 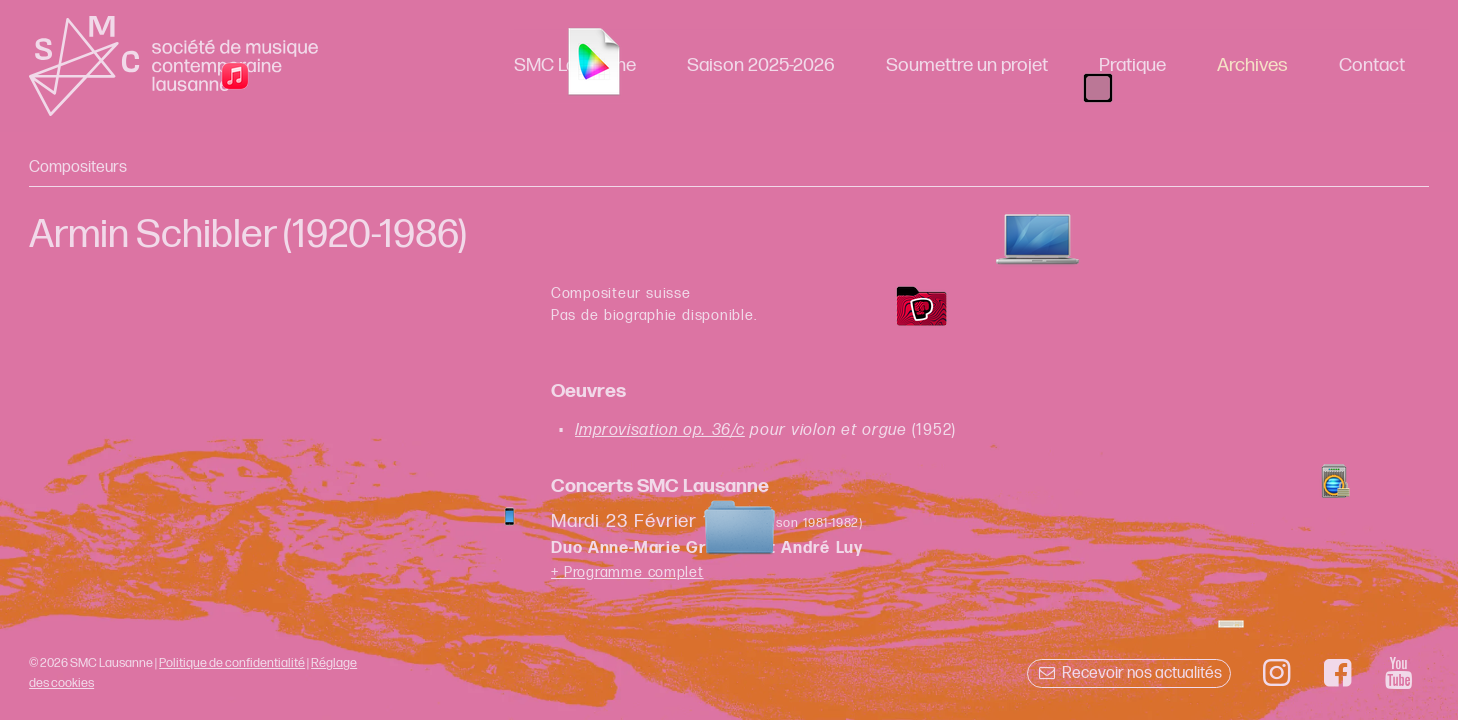 I want to click on access notes or text annotations in the organizer, so click(x=739, y=529).